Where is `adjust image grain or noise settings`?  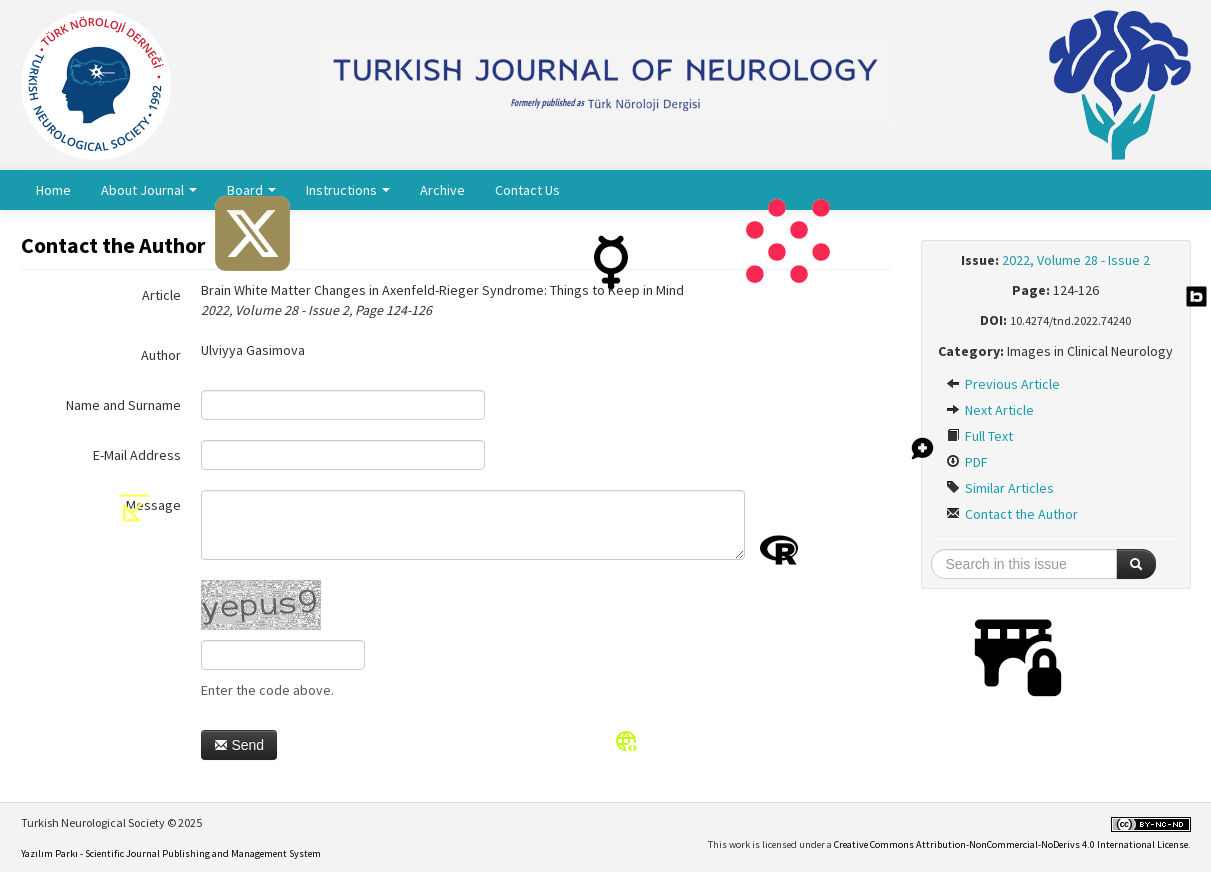
adjust image grain or noise settings is located at coordinates (788, 241).